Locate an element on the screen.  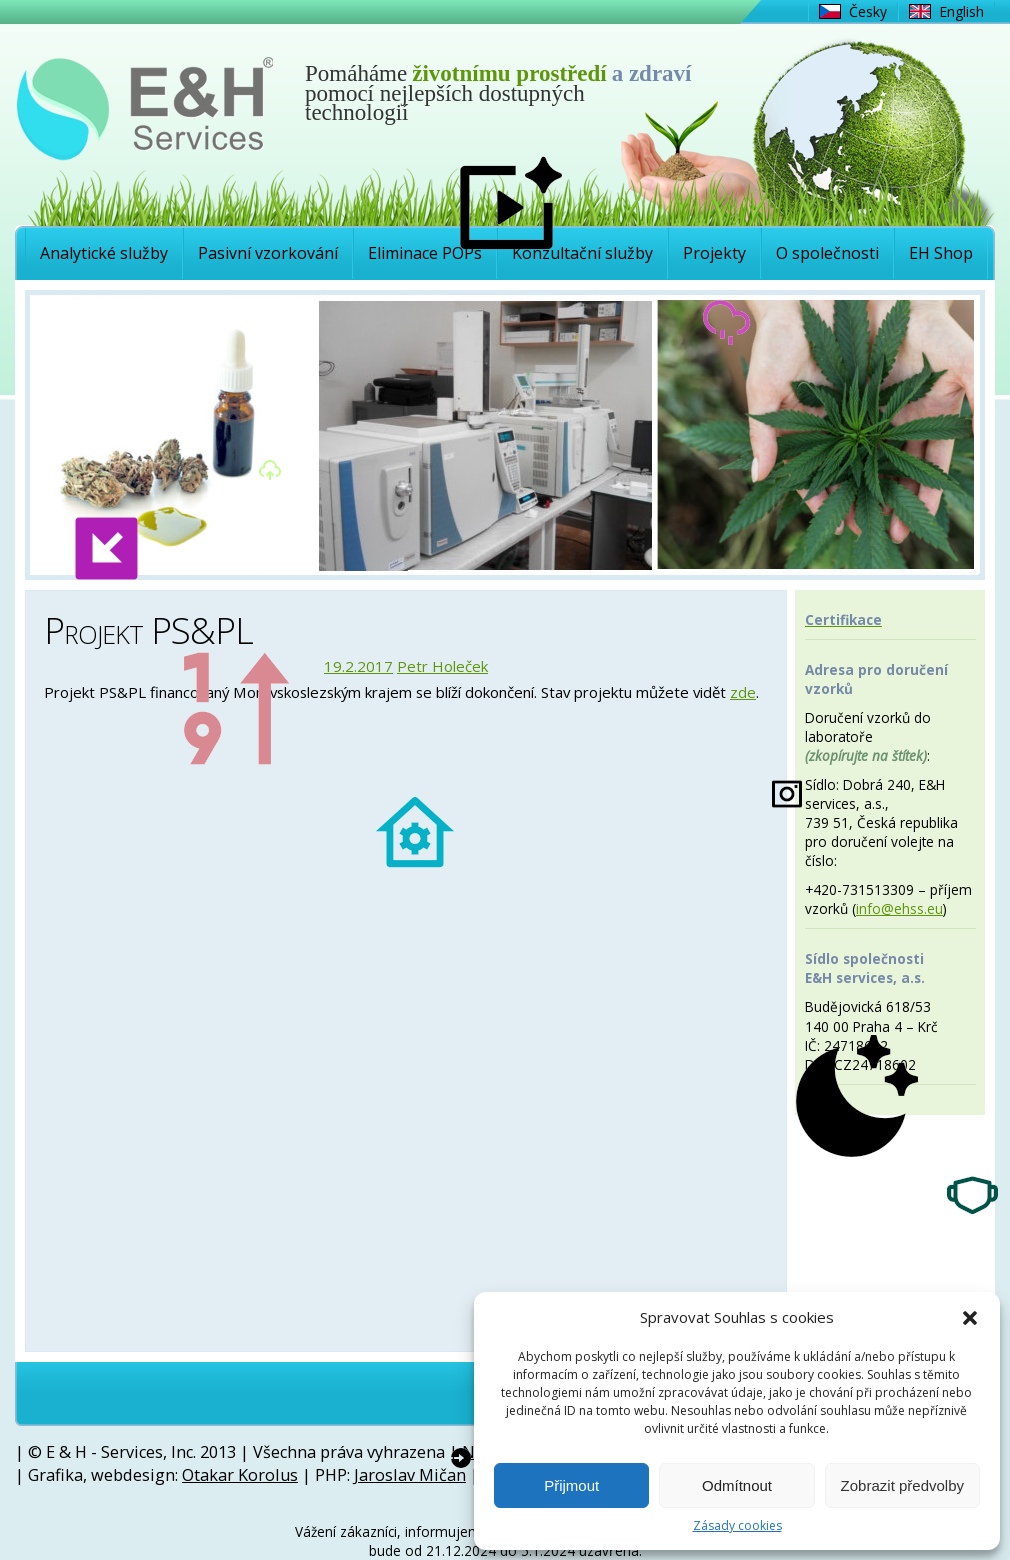
enable dark mode or night theme is located at coordinates (851, 1101).